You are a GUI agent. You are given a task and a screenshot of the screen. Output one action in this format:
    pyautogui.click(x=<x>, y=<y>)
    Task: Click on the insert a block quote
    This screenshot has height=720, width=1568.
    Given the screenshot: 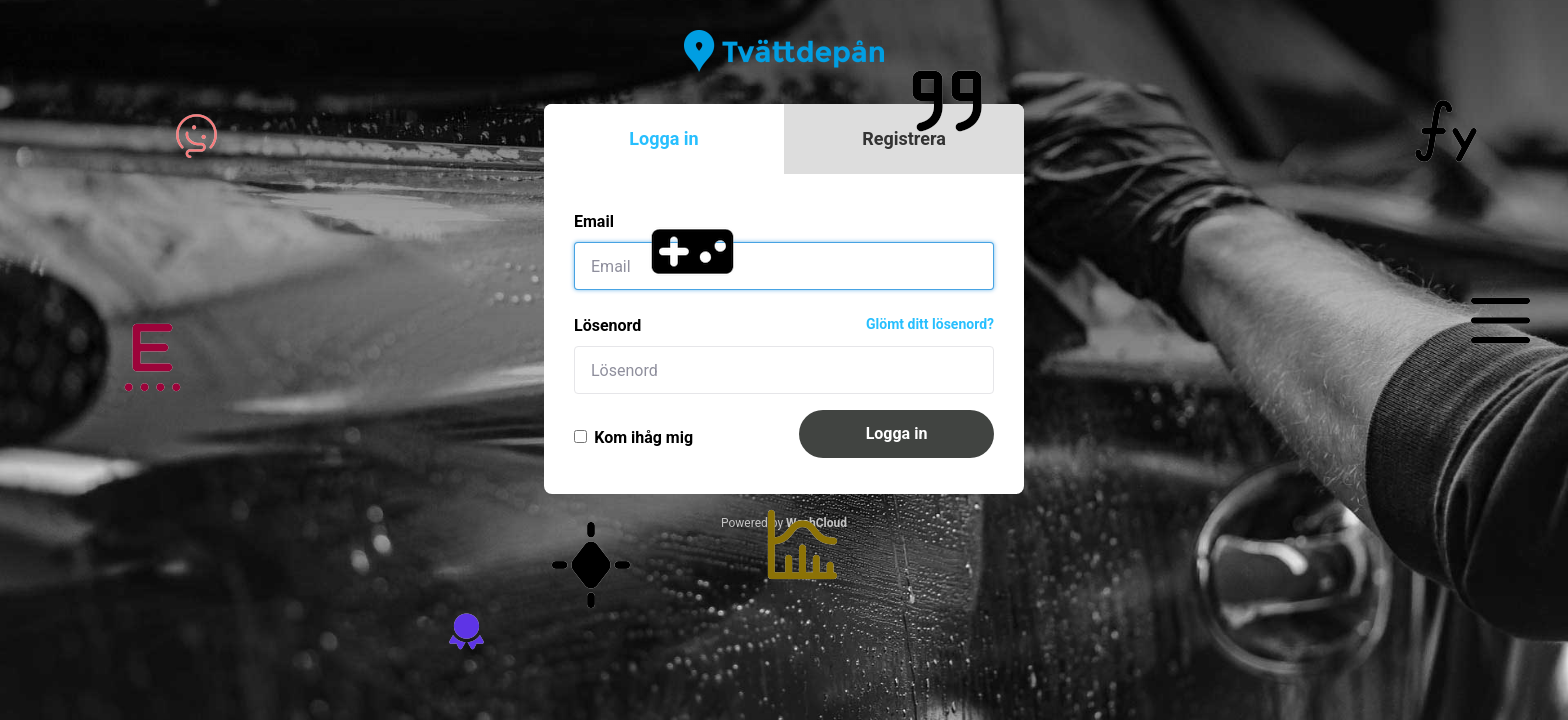 What is the action you would take?
    pyautogui.click(x=947, y=101)
    